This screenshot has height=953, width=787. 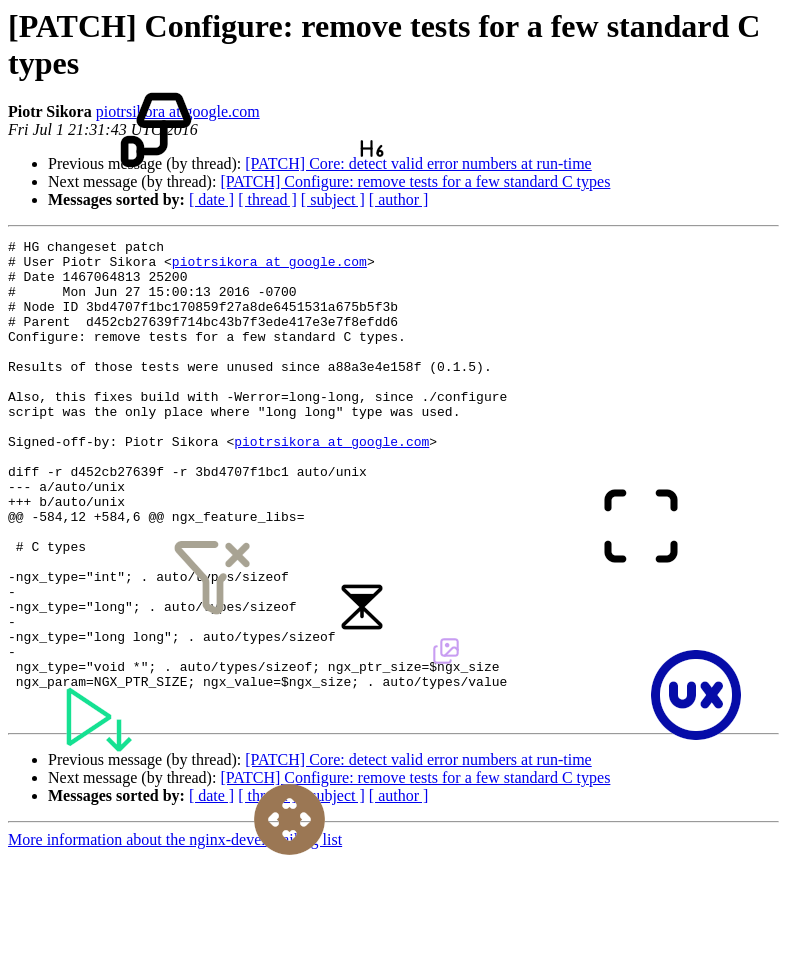 I want to click on format text as heading level 6, so click(x=371, y=148).